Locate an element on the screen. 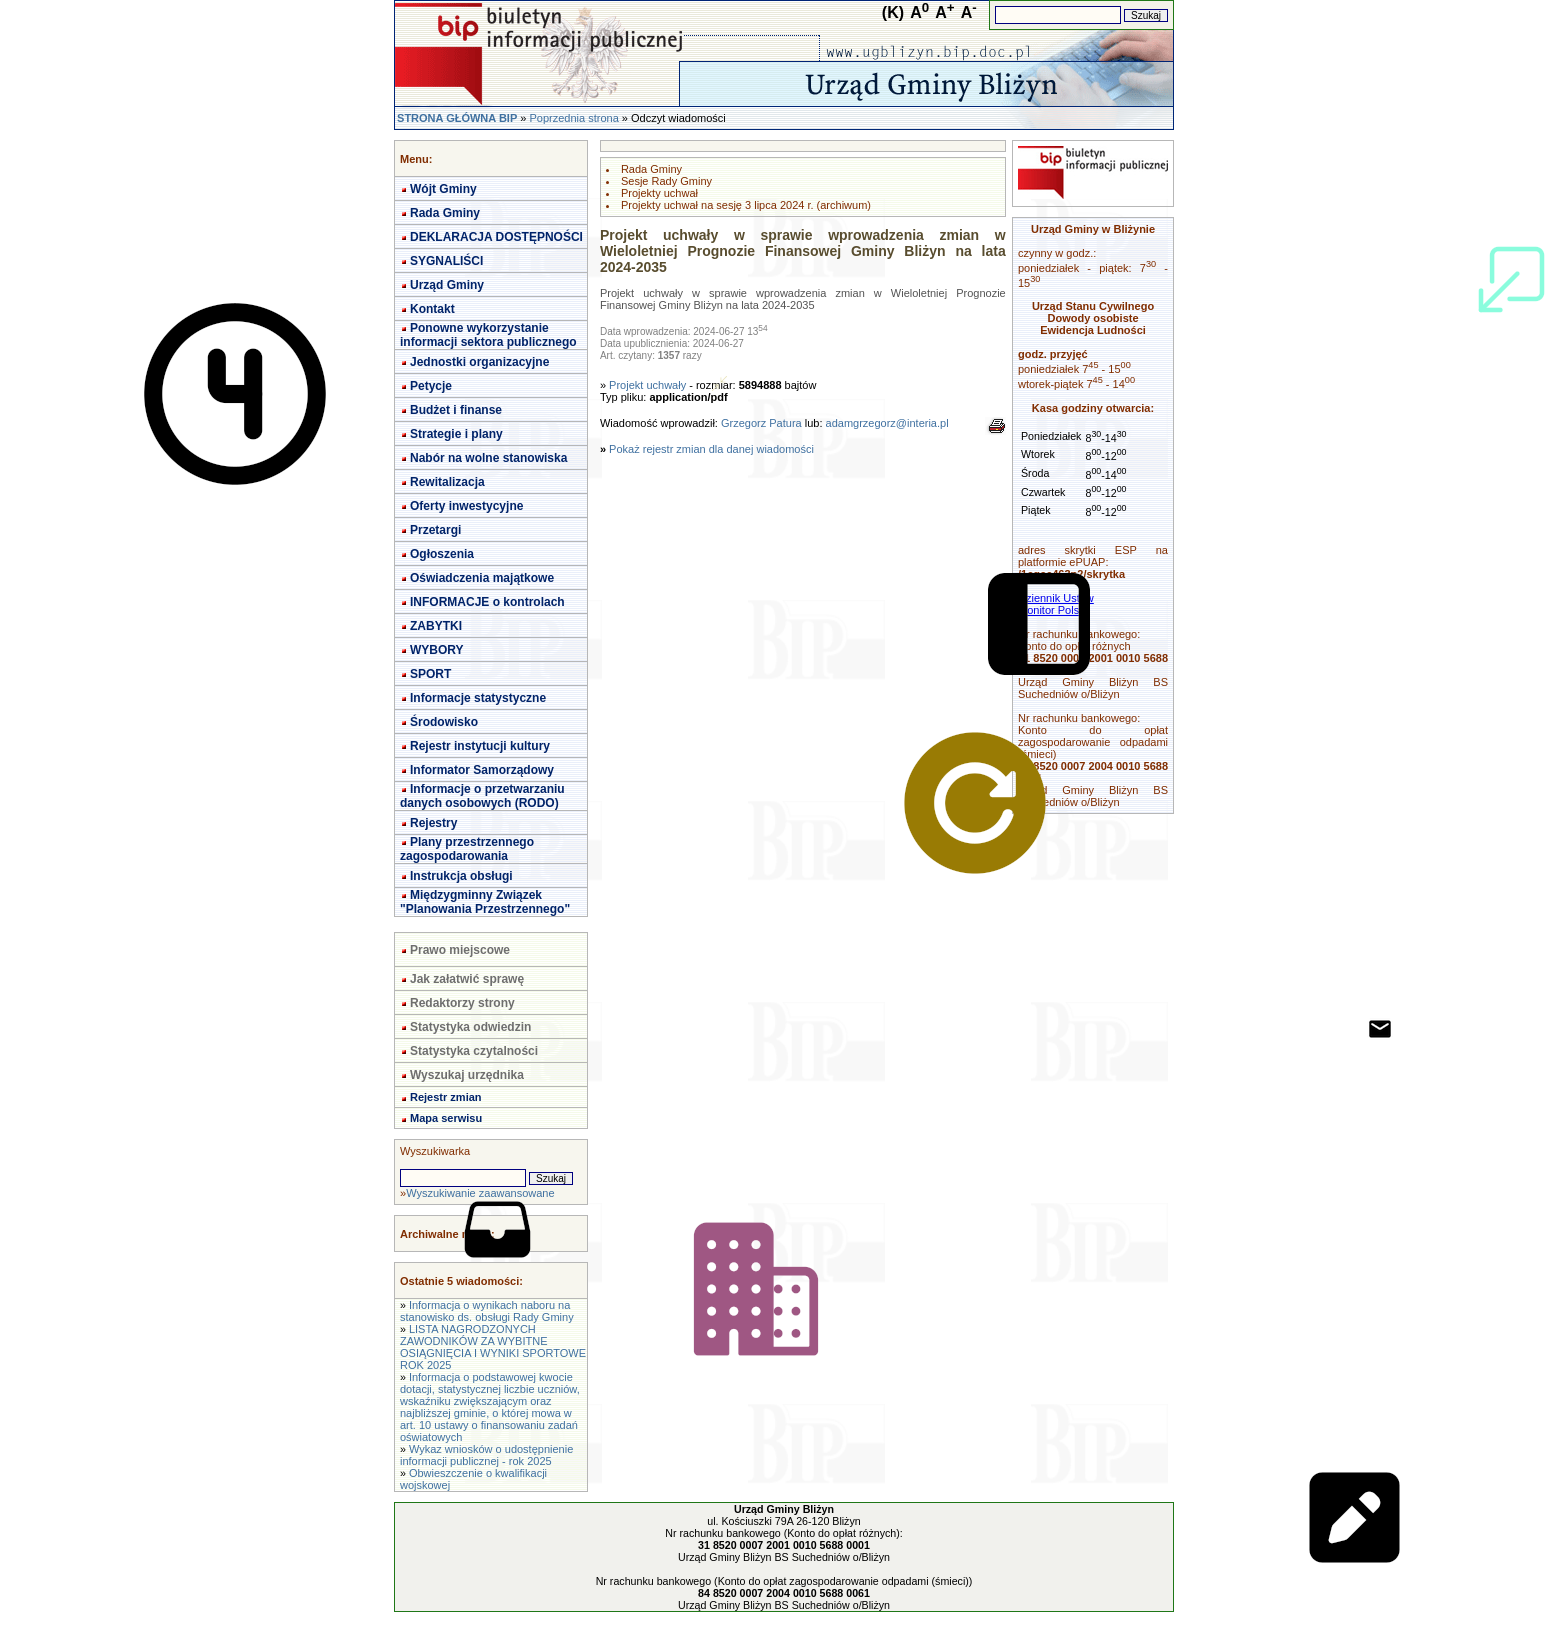  refresh or reload content is located at coordinates (975, 803).